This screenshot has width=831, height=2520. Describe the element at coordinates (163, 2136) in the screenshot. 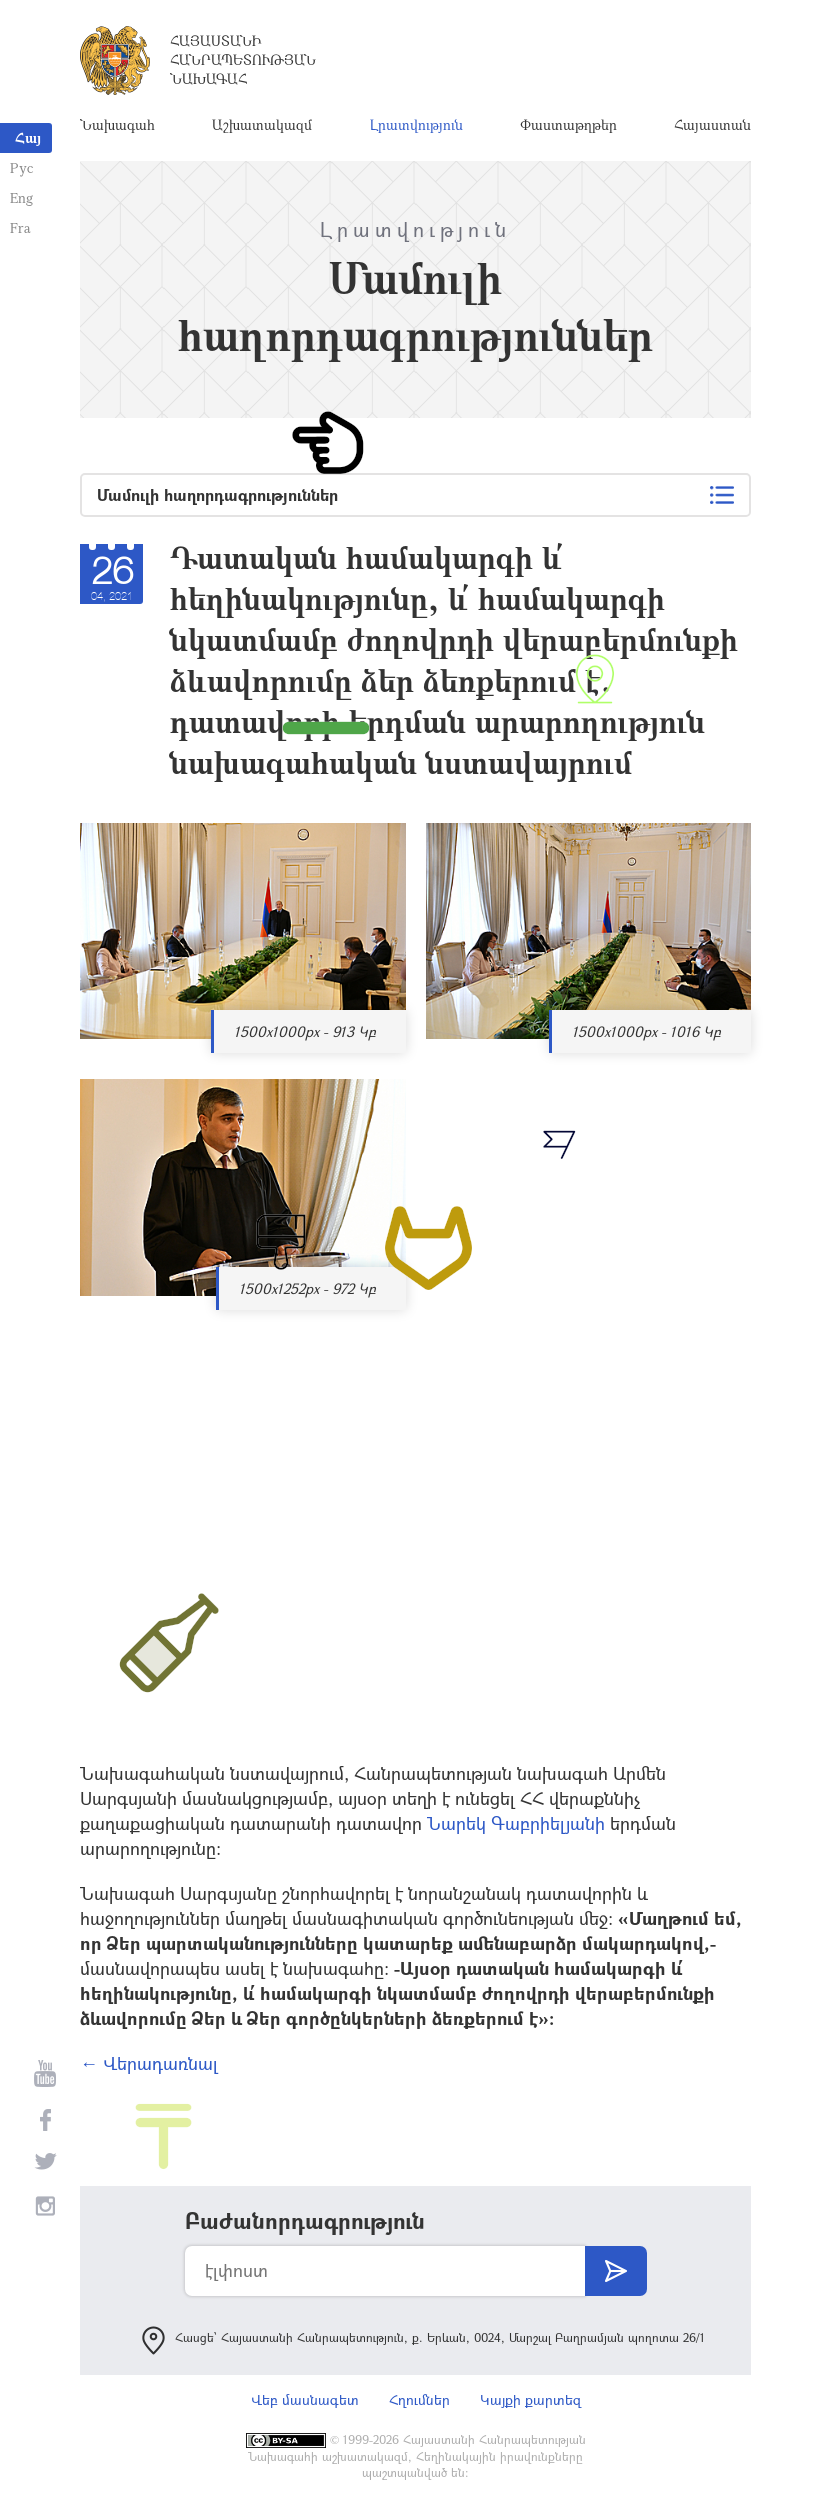

I see `indicates kazakhstani tenge currency` at that location.